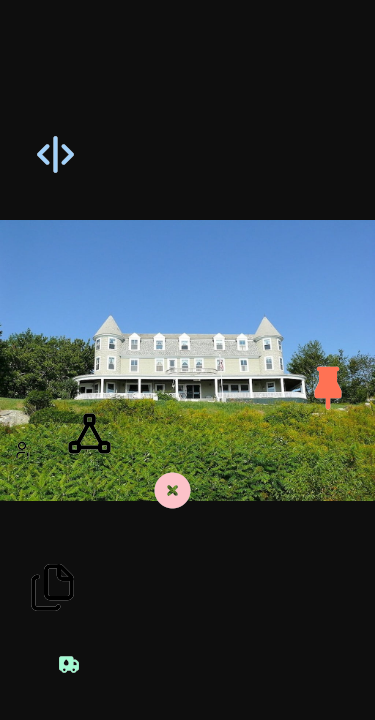 The width and height of the screenshot is (375, 720). What do you see at coordinates (89, 432) in the screenshot?
I see `create a triangle shape in vector editing mode` at bounding box center [89, 432].